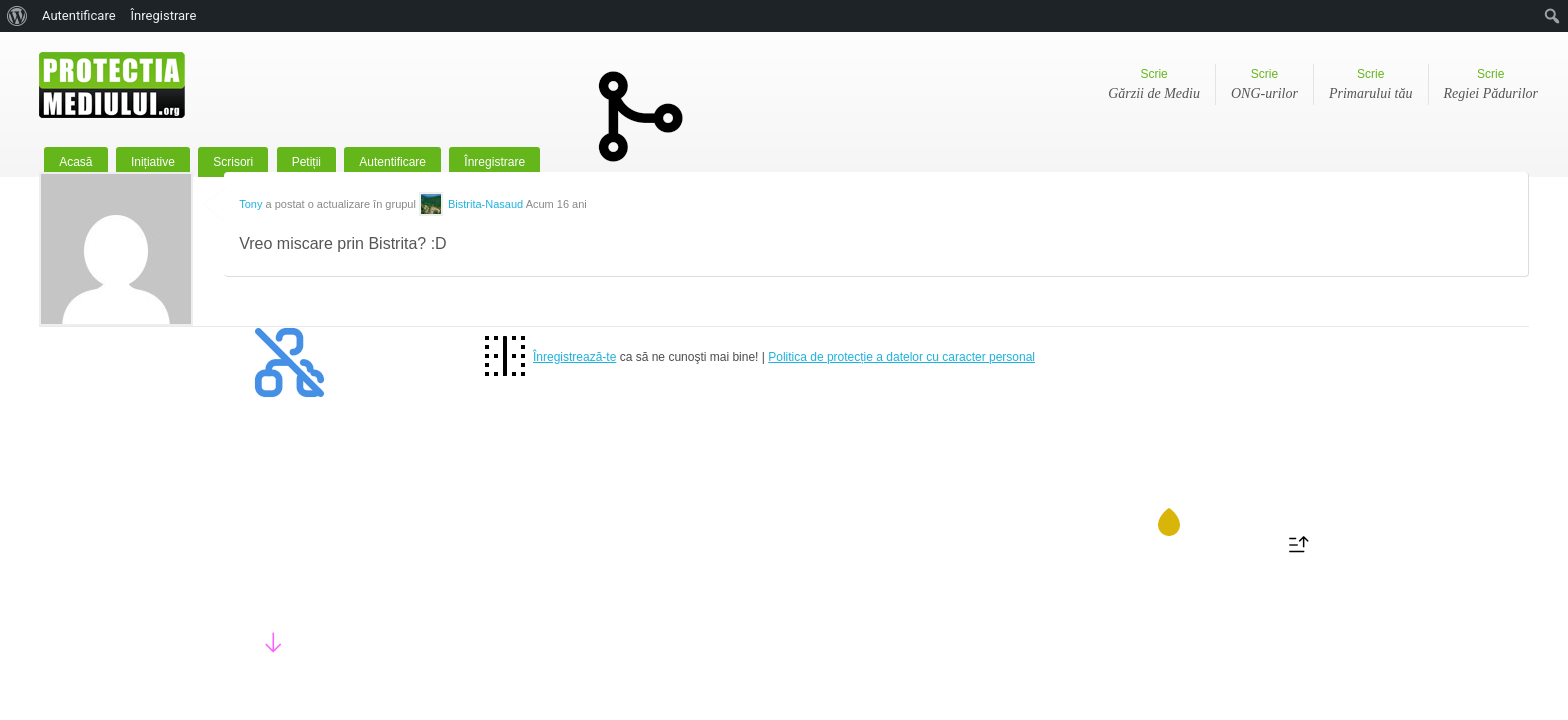  What do you see at coordinates (637, 116) in the screenshot?
I see `merge a branch into the main codebase` at bounding box center [637, 116].